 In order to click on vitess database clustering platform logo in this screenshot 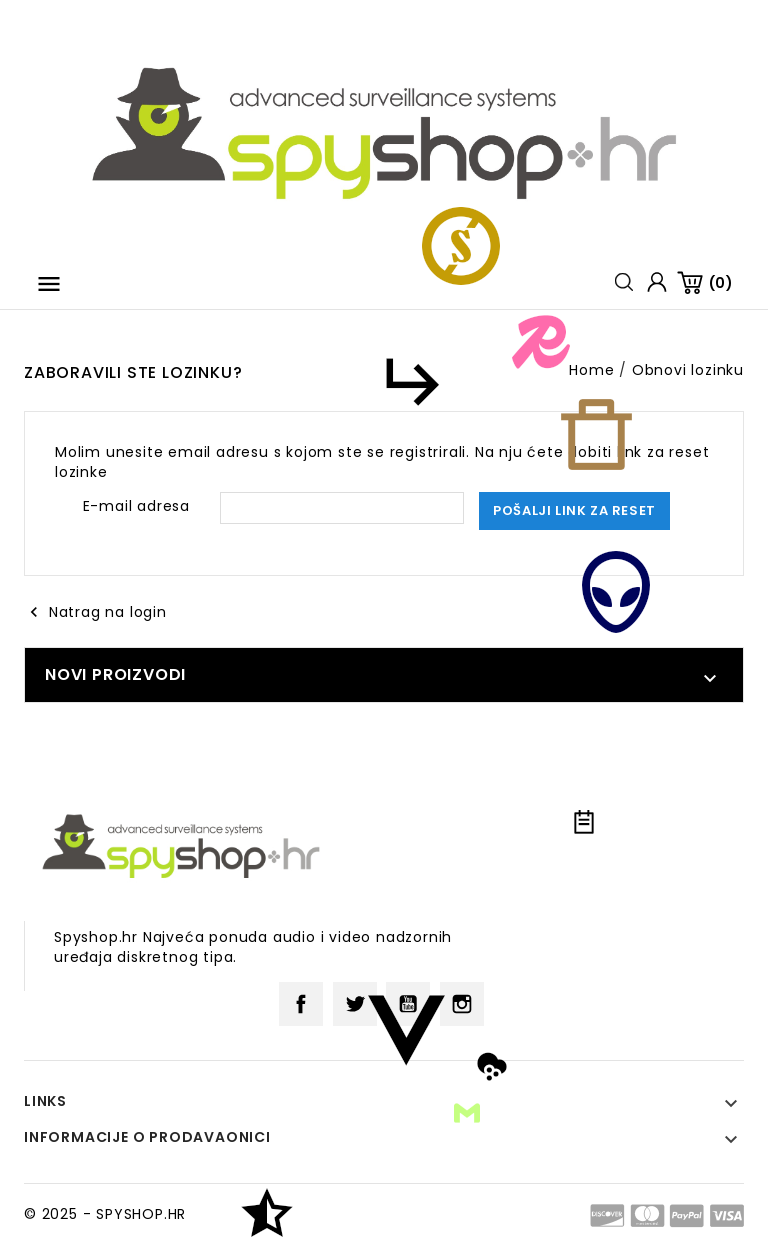, I will do `click(406, 1030)`.